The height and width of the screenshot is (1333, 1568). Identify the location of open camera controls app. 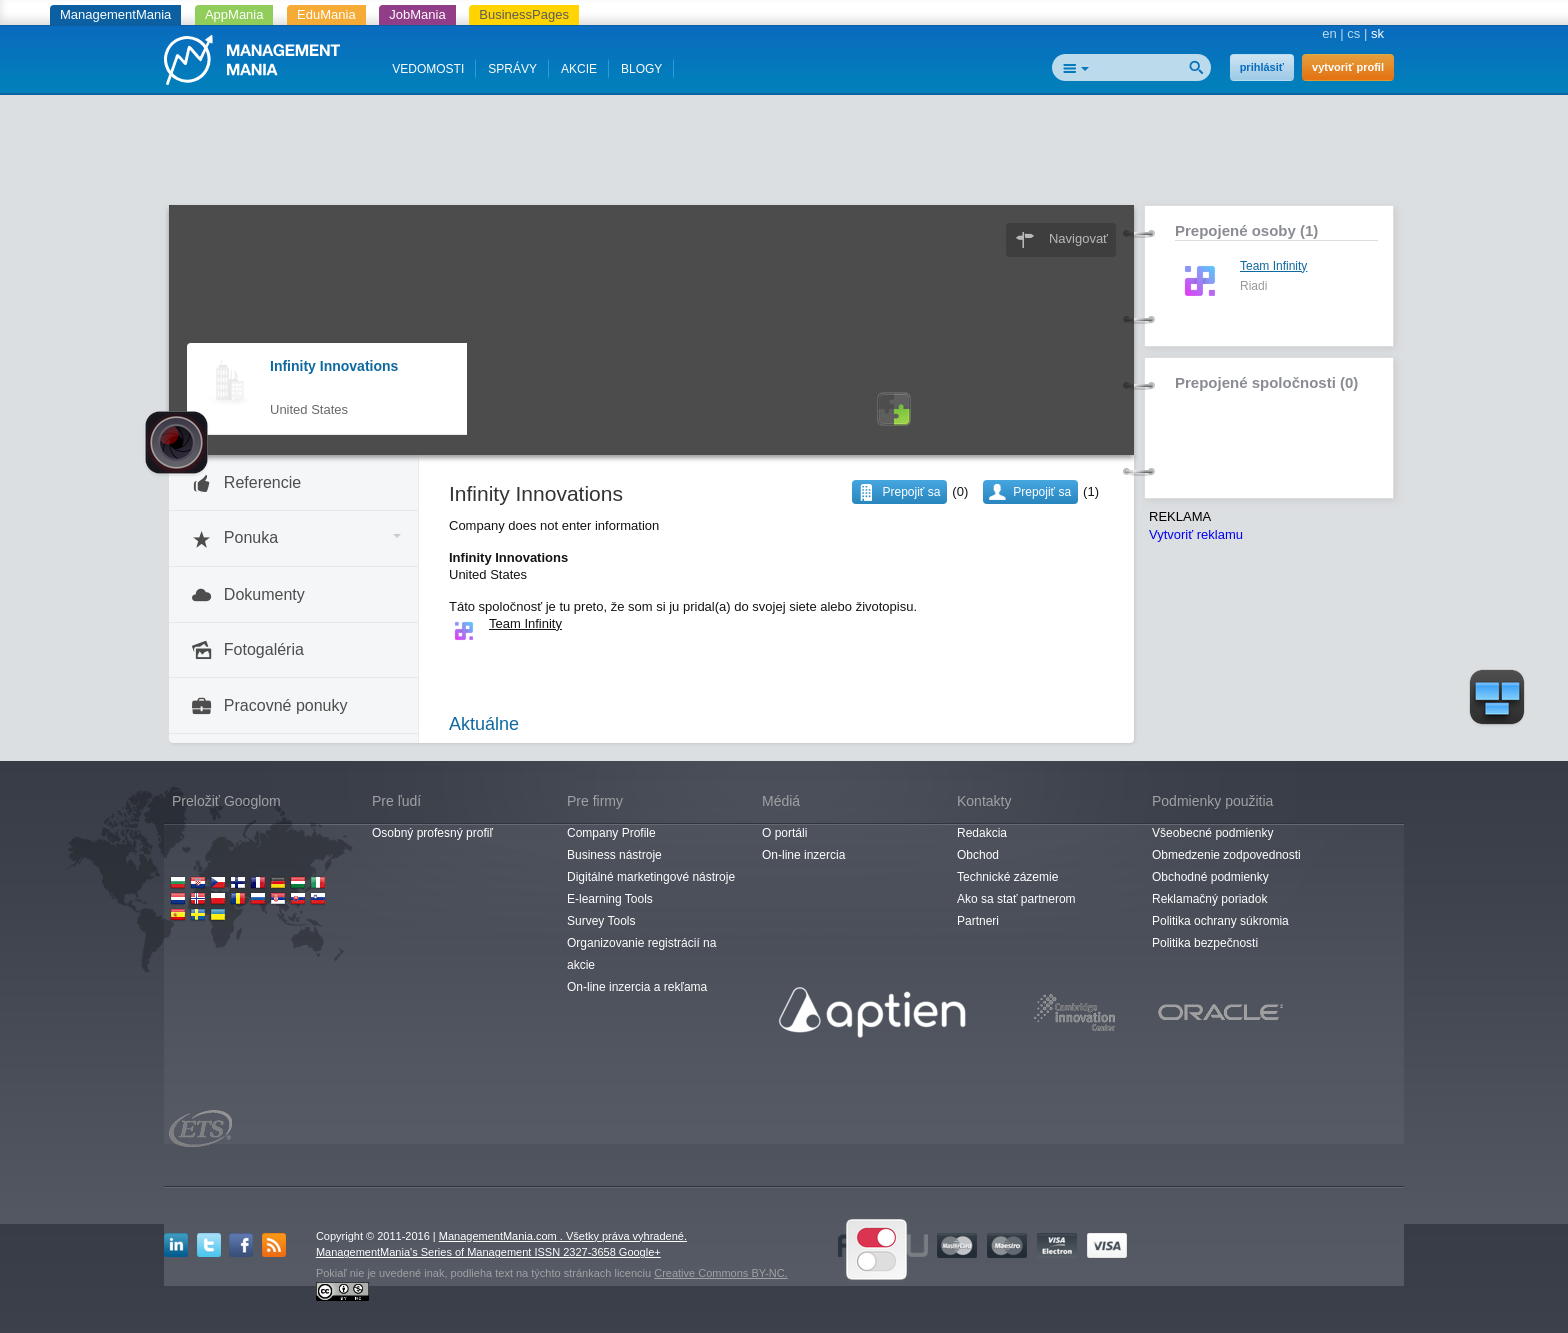
(176, 442).